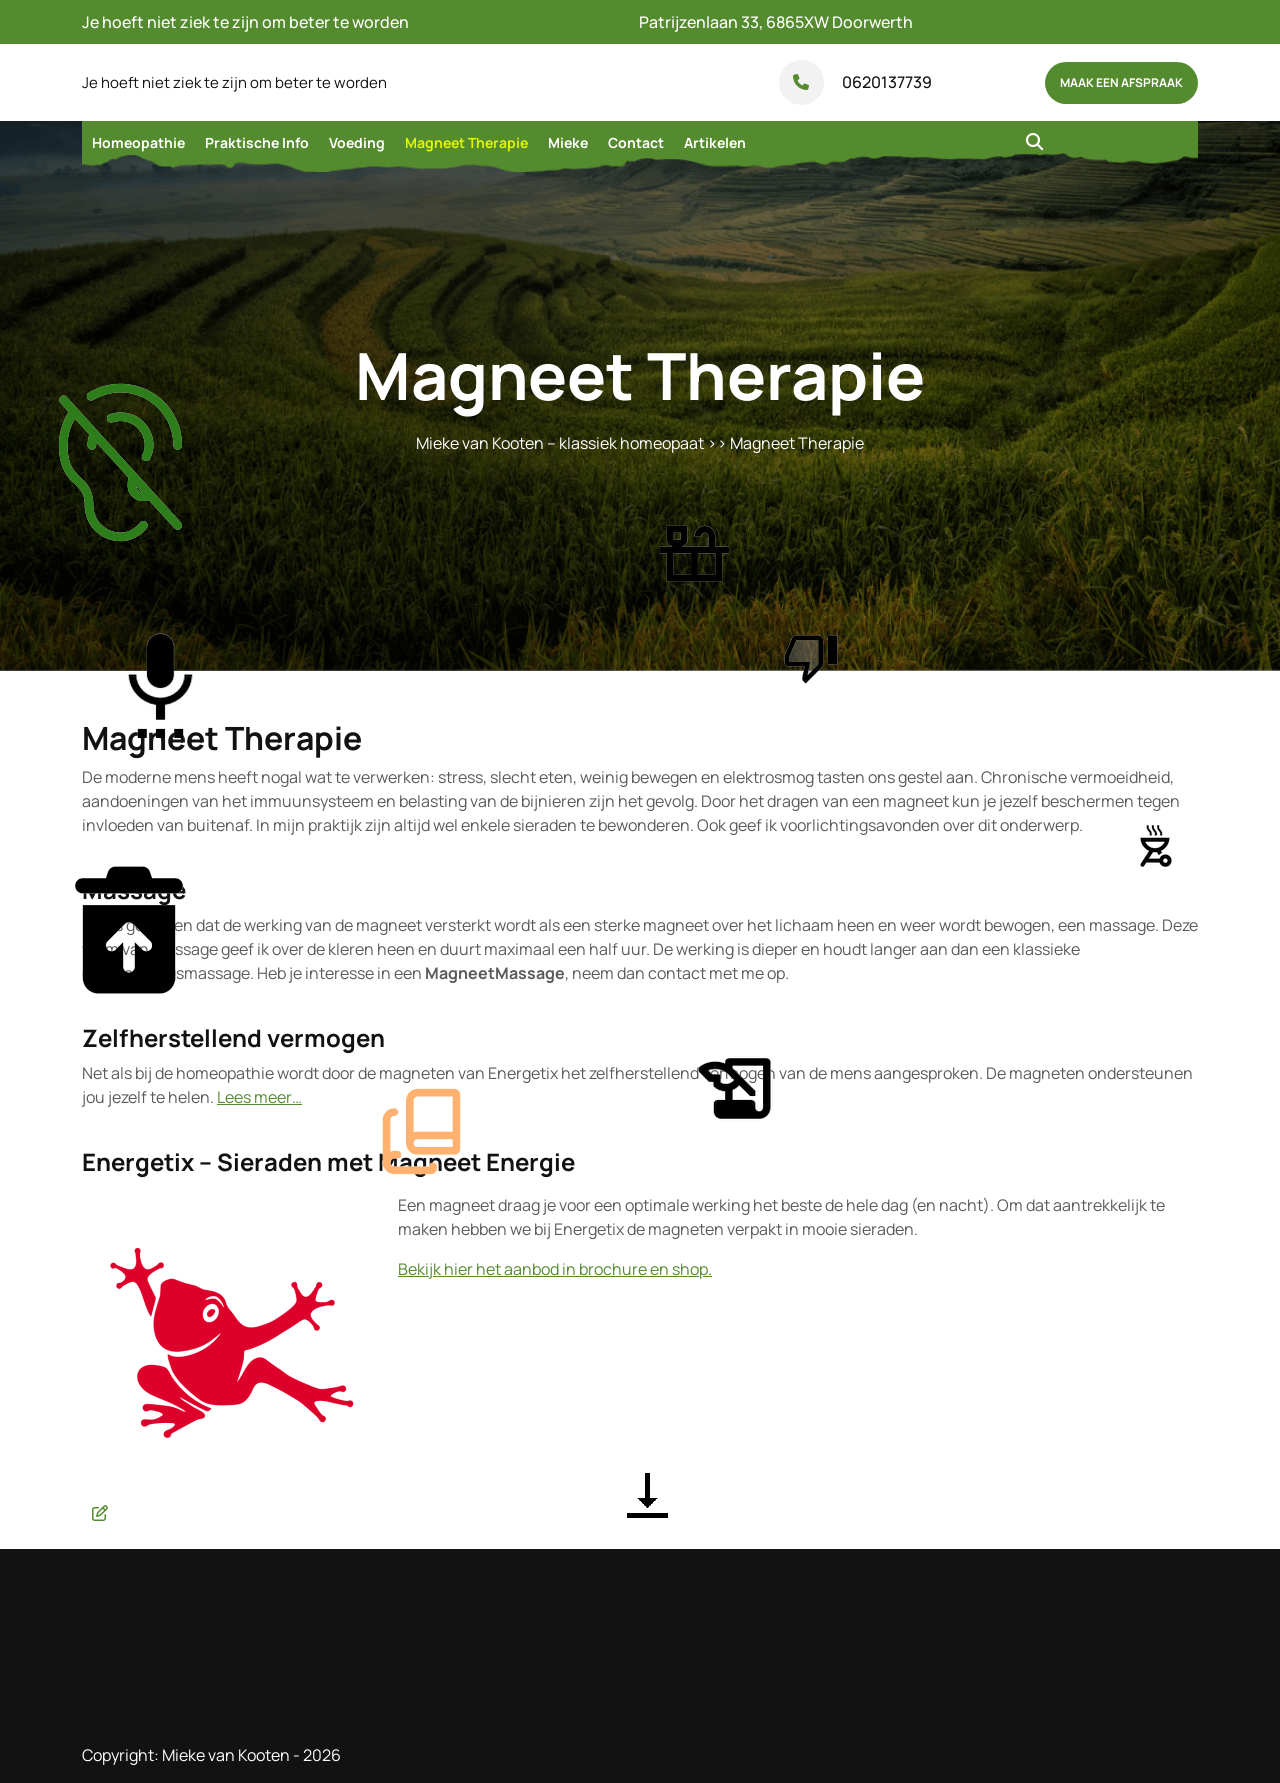 Image resolution: width=1280 pixels, height=1783 pixels. Describe the element at coordinates (736, 1088) in the screenshot. I see `view document history or revisions` at that location.